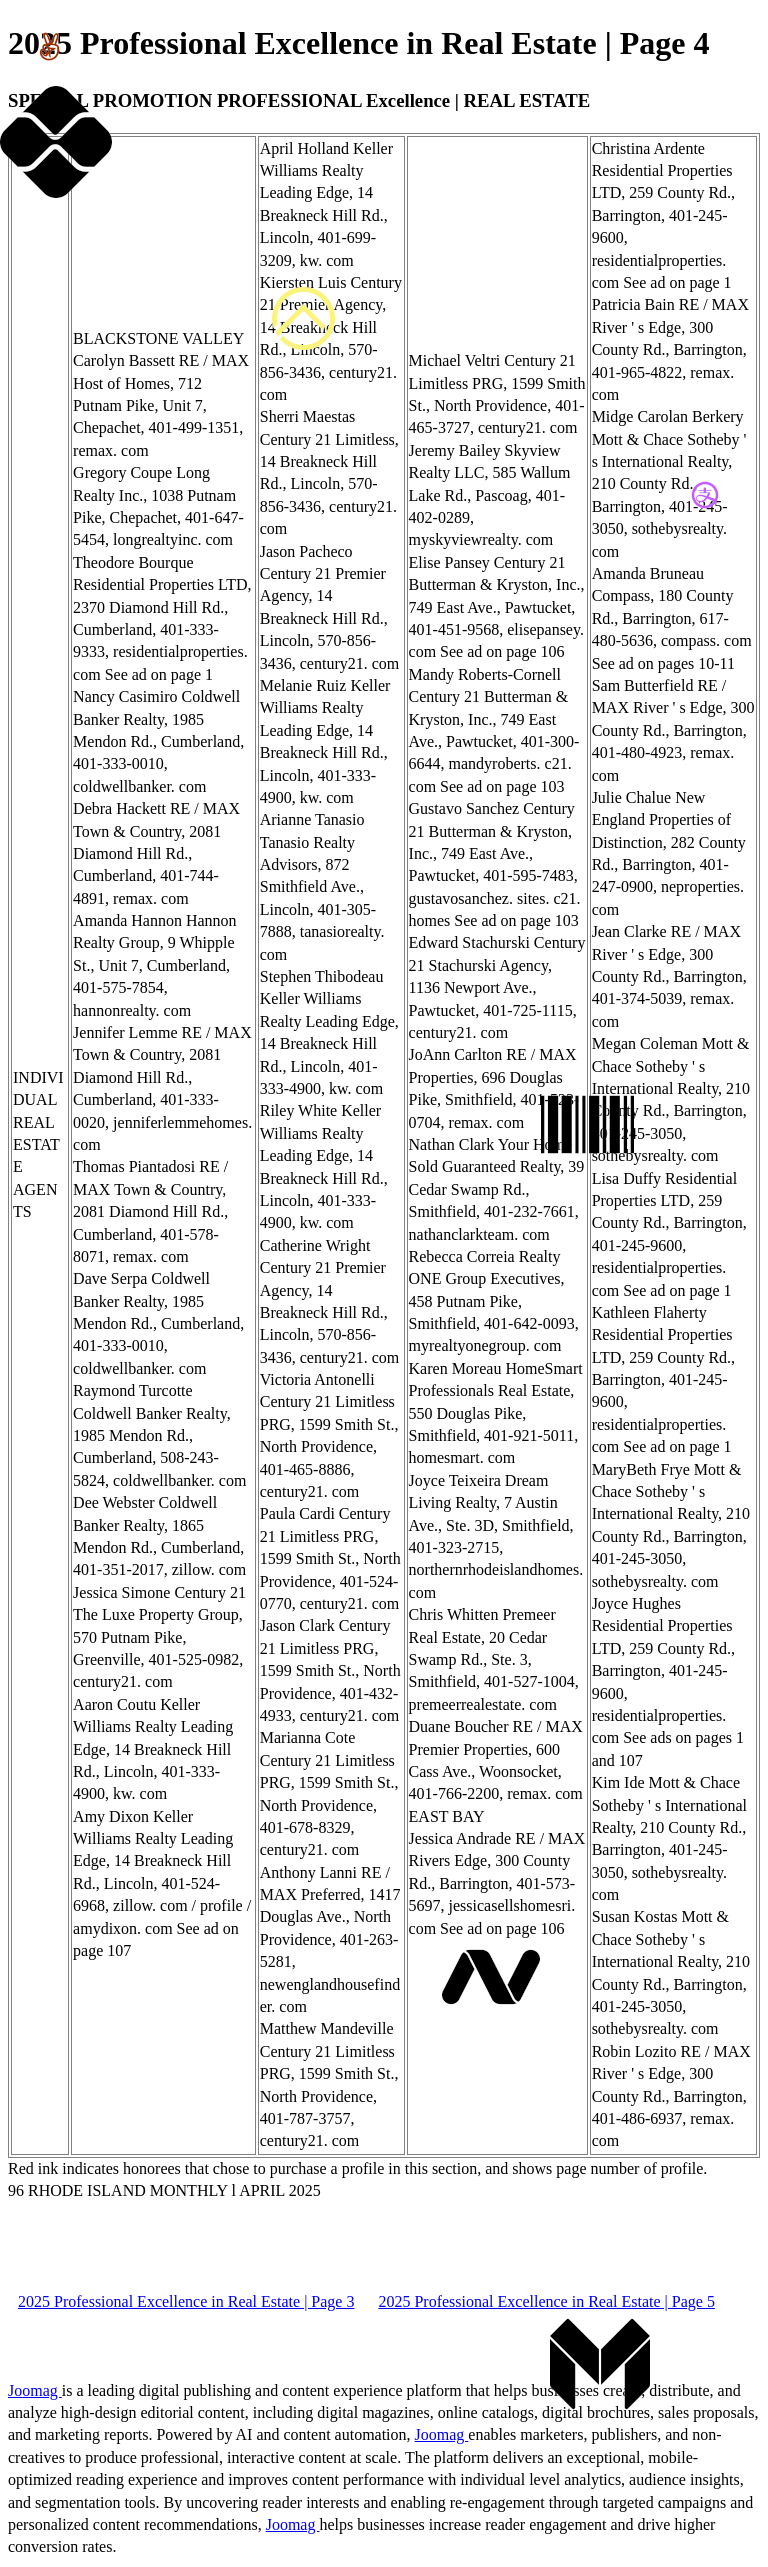 The height and width of the screenshot is (2567, 768). I want to click on pay with alipay, so click(705, 495).